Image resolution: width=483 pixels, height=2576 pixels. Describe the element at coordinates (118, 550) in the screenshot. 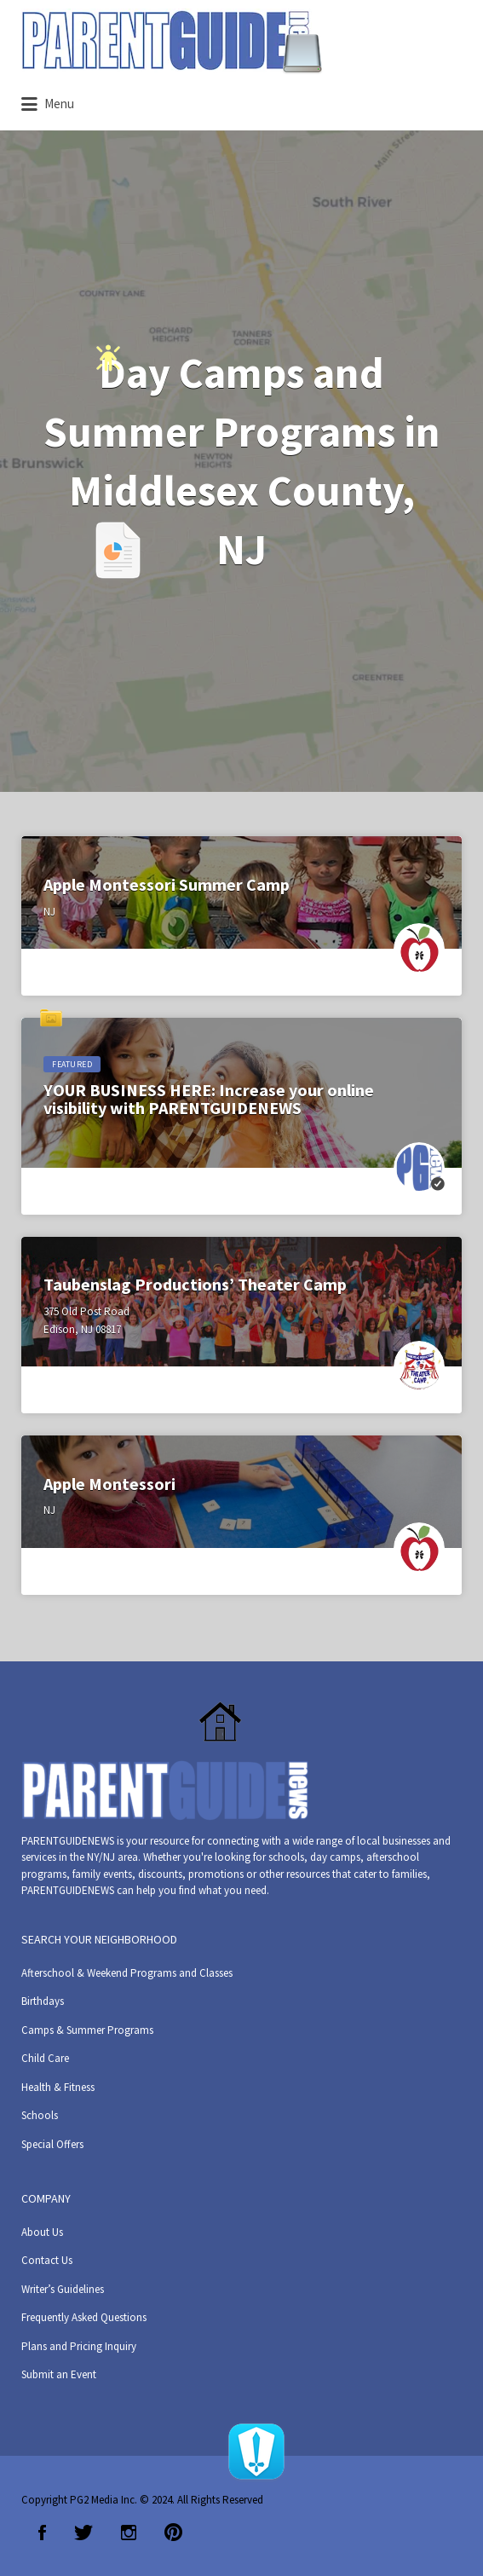

I see `open a presentation file` at that location.